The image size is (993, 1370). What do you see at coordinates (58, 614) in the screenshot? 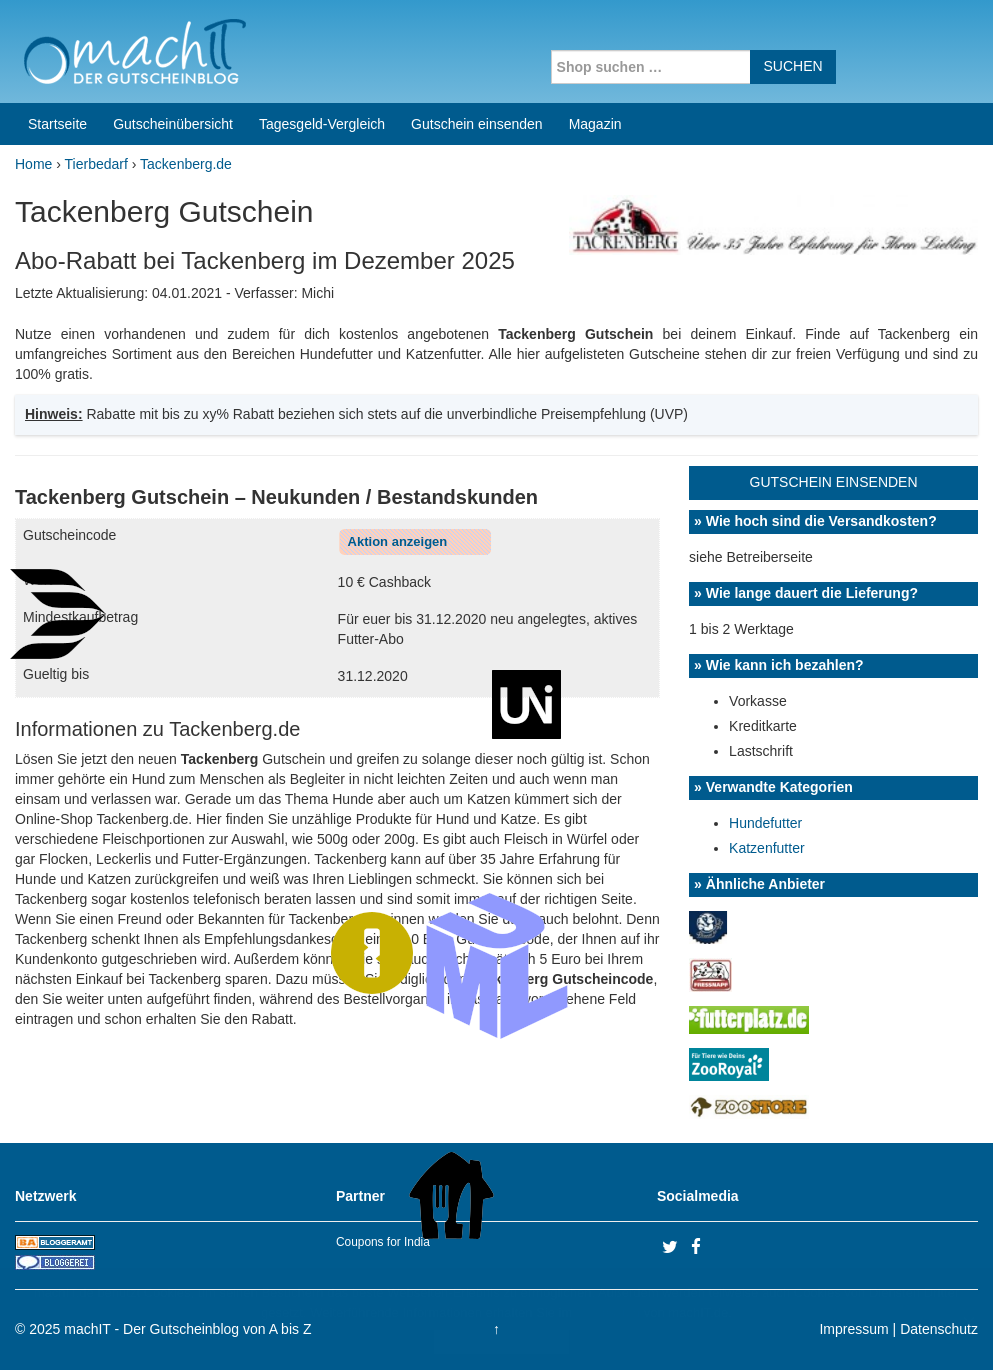
I see `bombardier company logo` at bounding box center [58, 614].